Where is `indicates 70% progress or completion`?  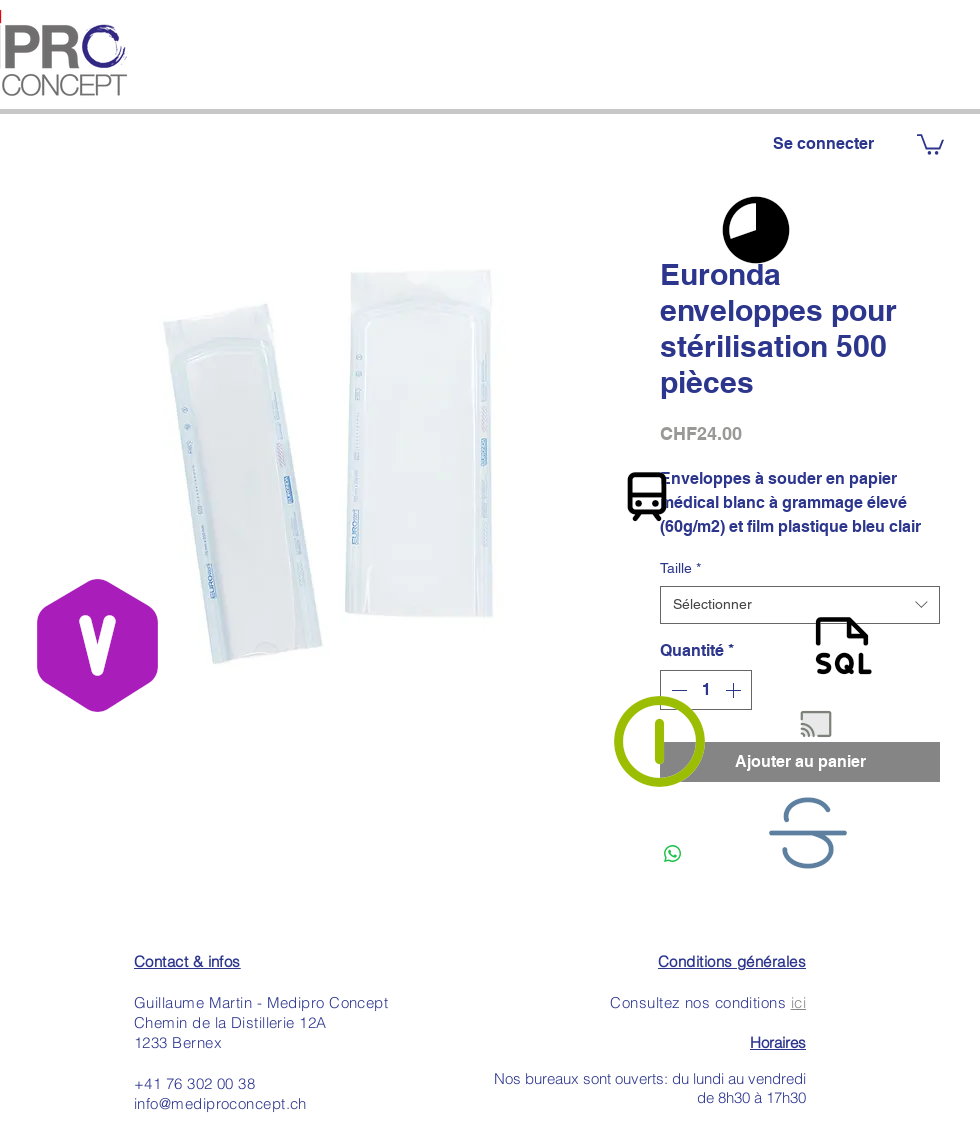
indicates 70% progress or completion is located at coordinates (756, 230).